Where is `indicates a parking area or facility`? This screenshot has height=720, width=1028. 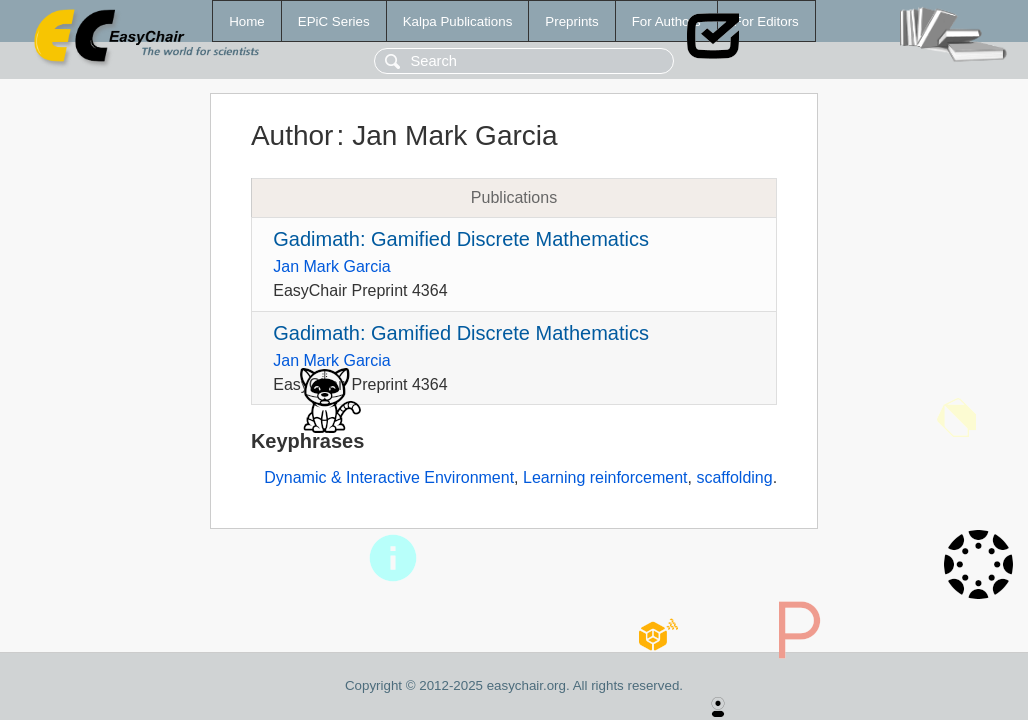 indicates a parking area or facility is located at coordinates (798, 630).